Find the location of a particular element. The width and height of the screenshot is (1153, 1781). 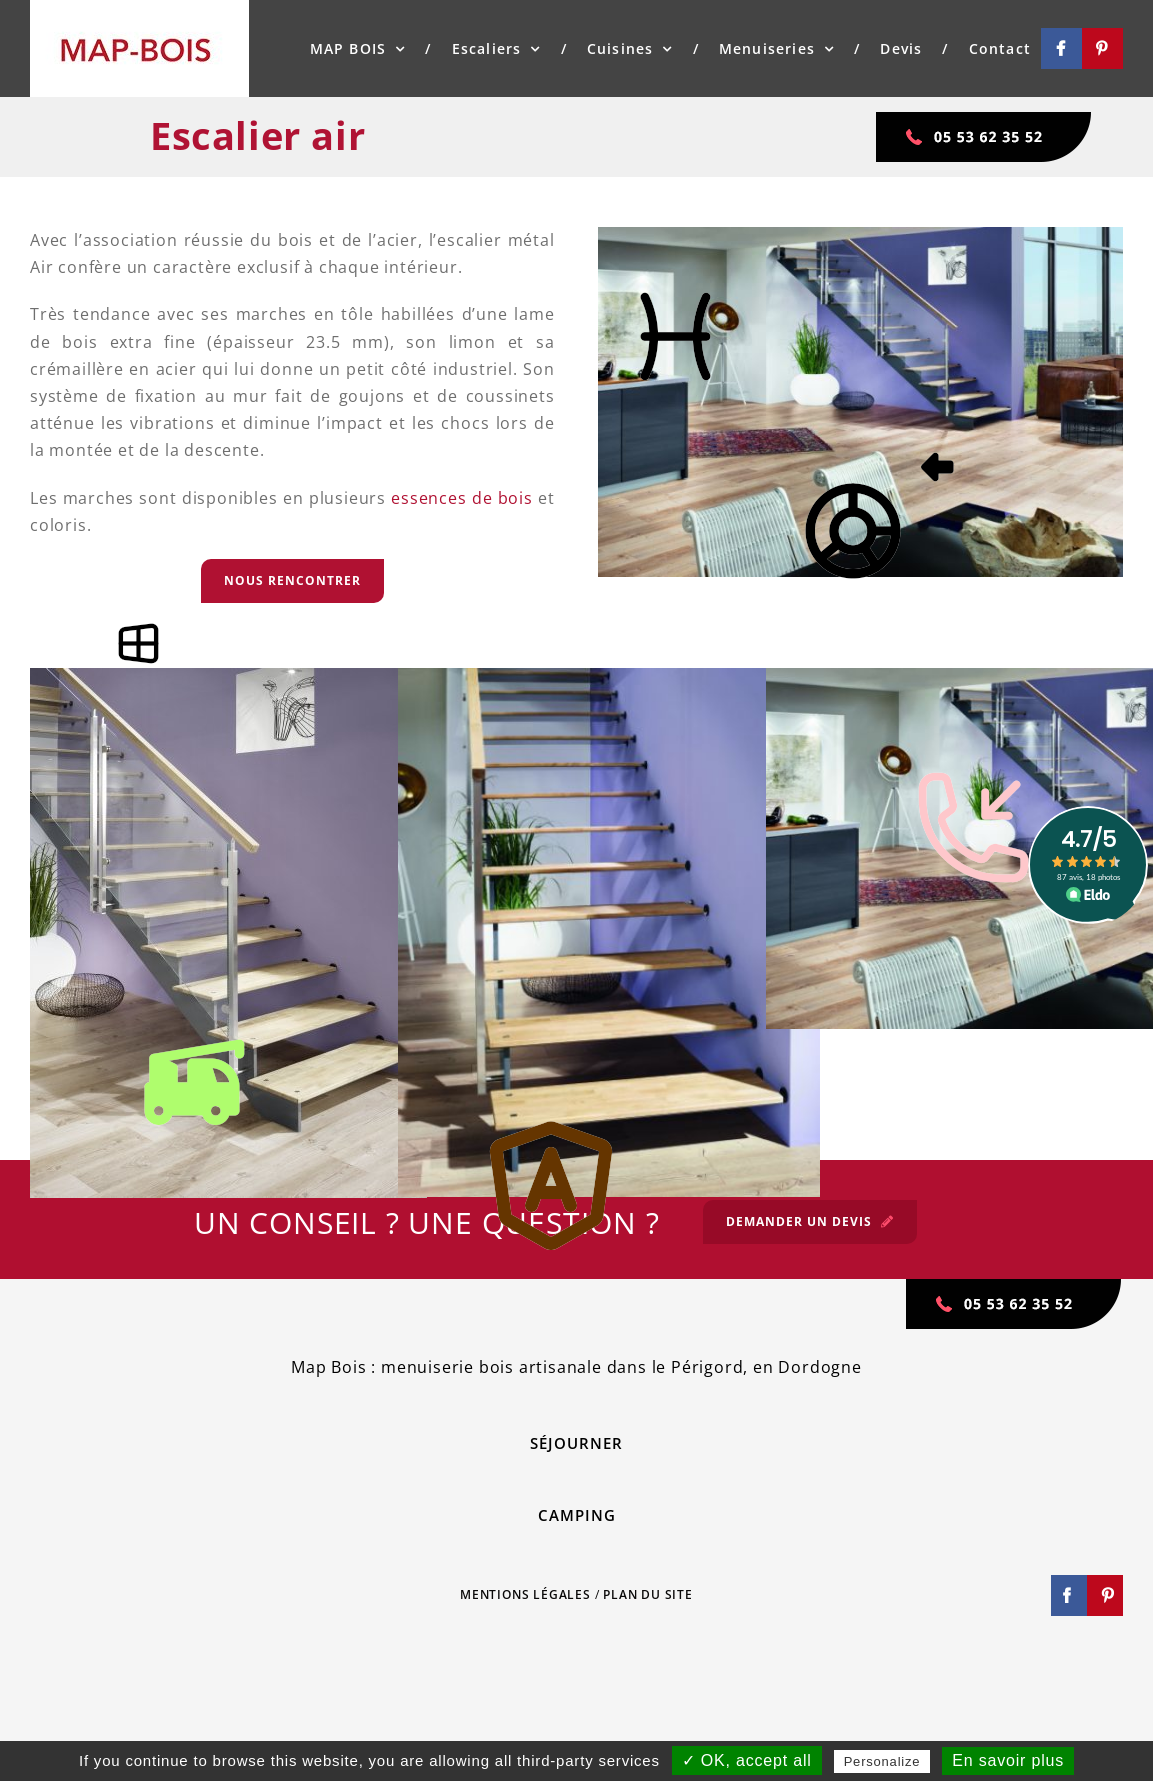

request roadside assistance or towing is located at coordinates (192, 1087).